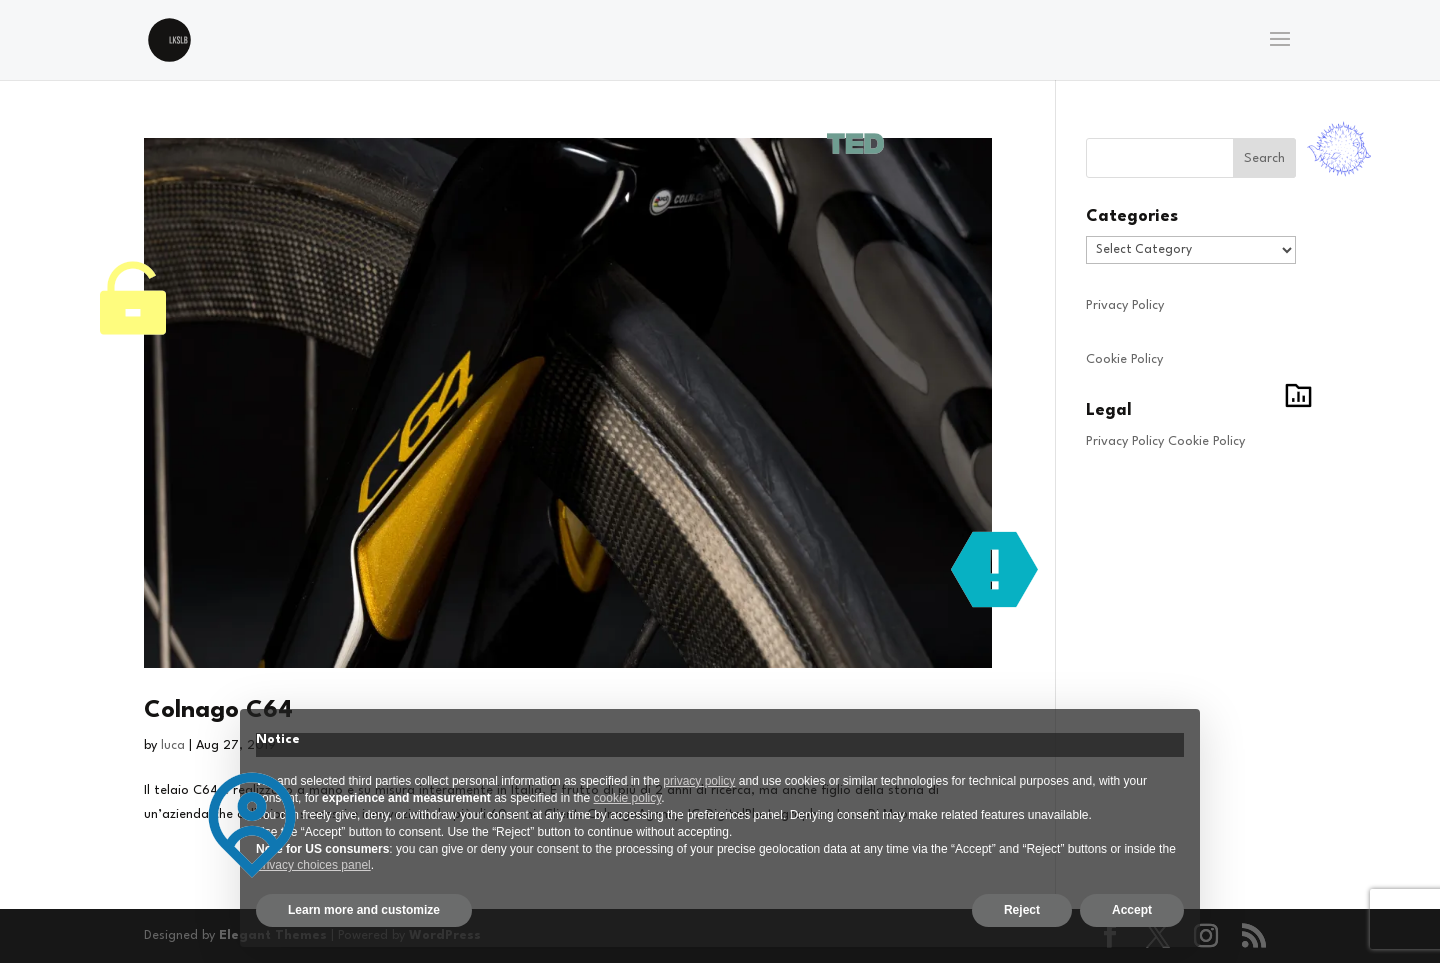 The width and height of the screenshot is (1440, 963). I want to click on open analytics or reports folder, so click(1298, 395).